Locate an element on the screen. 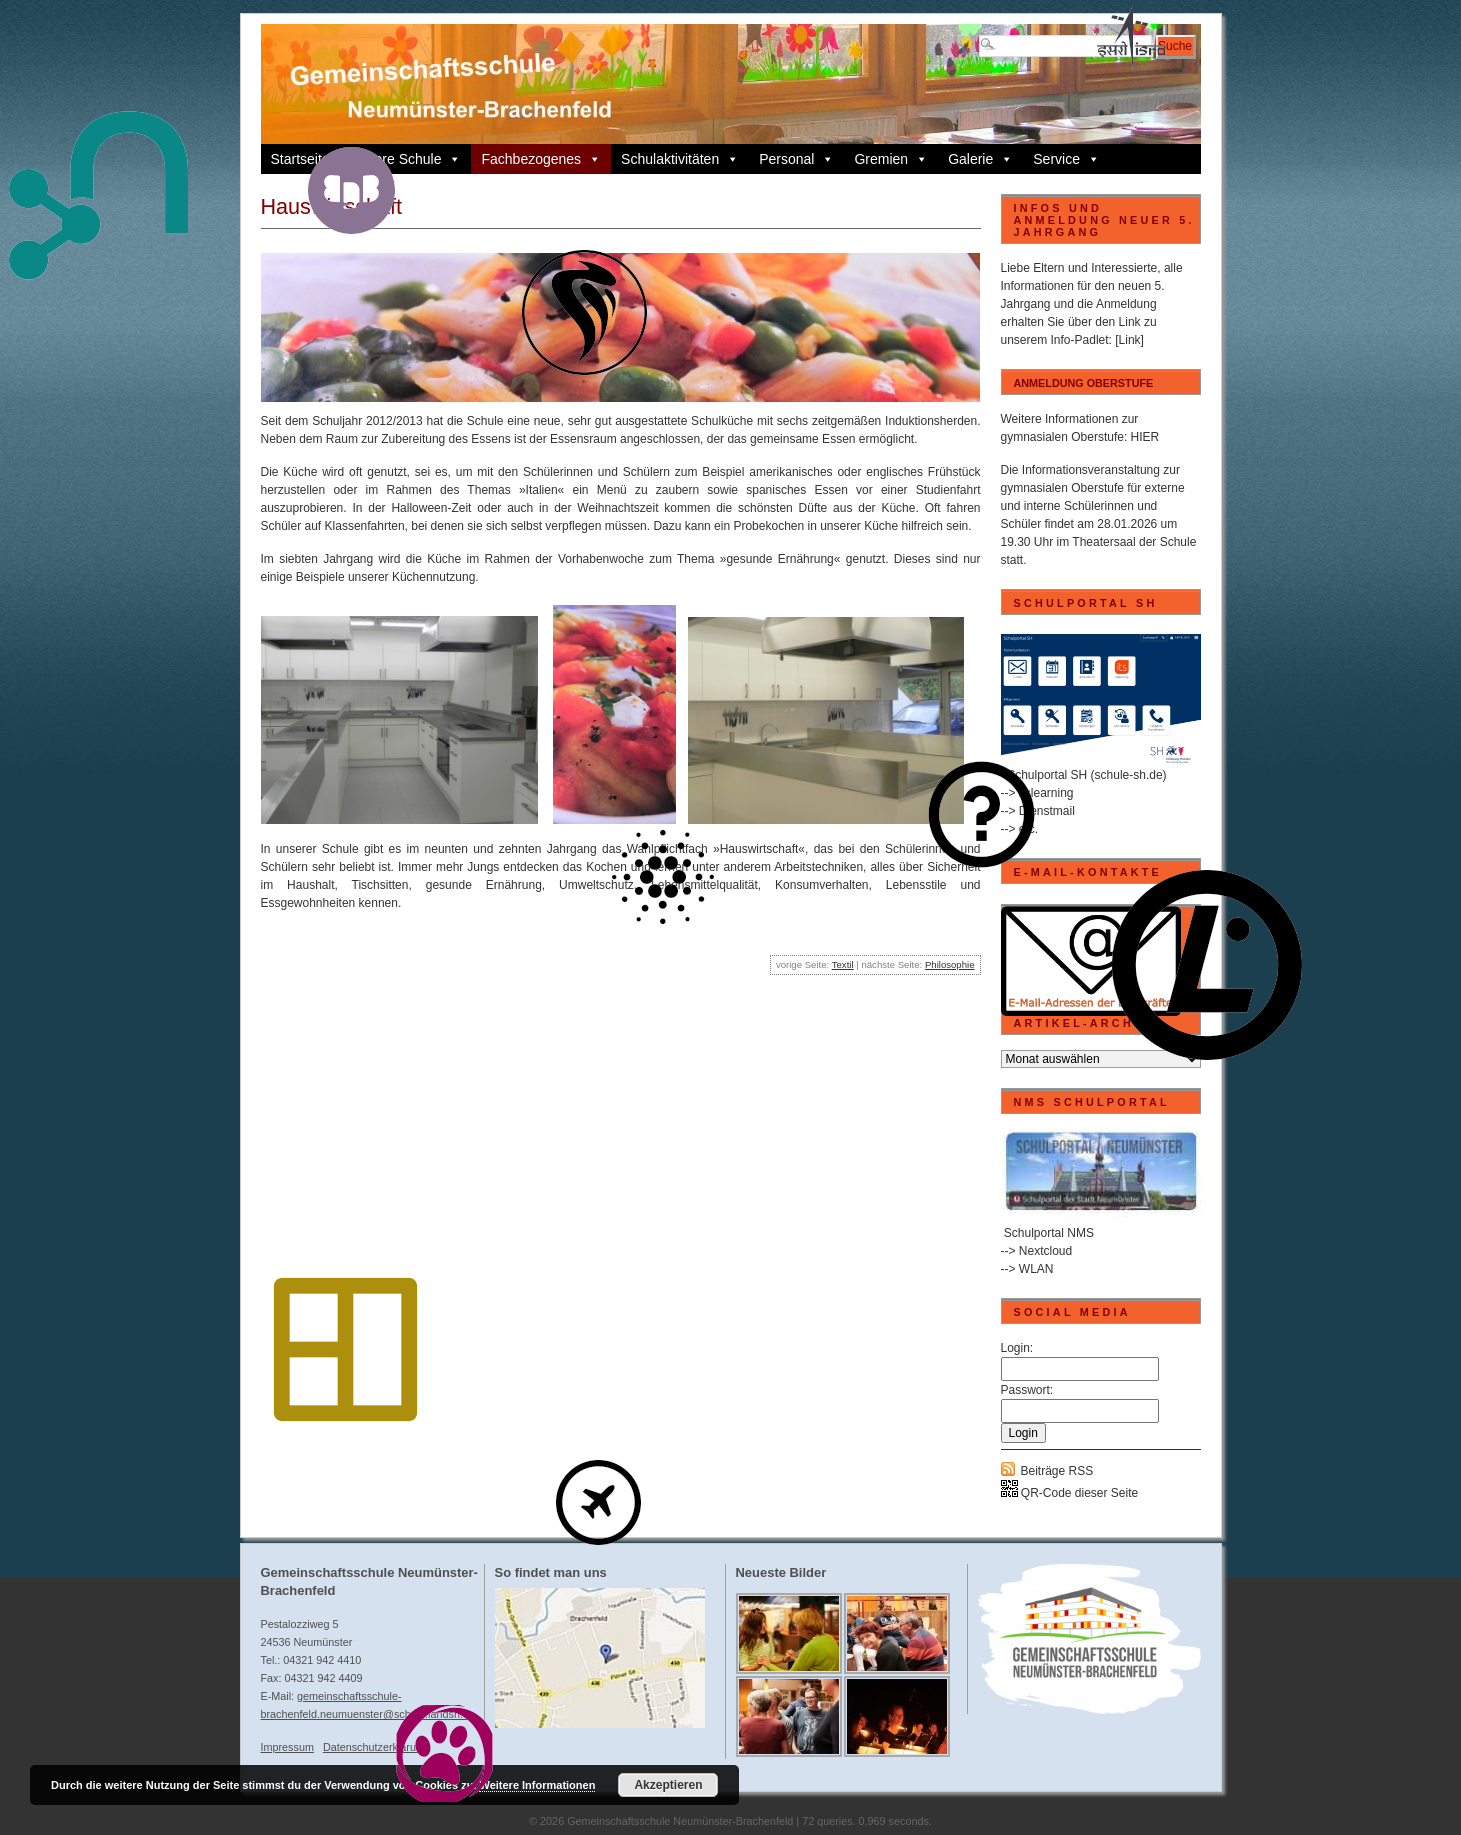 The width and height of the screenshot is (1461, 1835). cockpit server management application logo is located at coordinates (598, 1502).